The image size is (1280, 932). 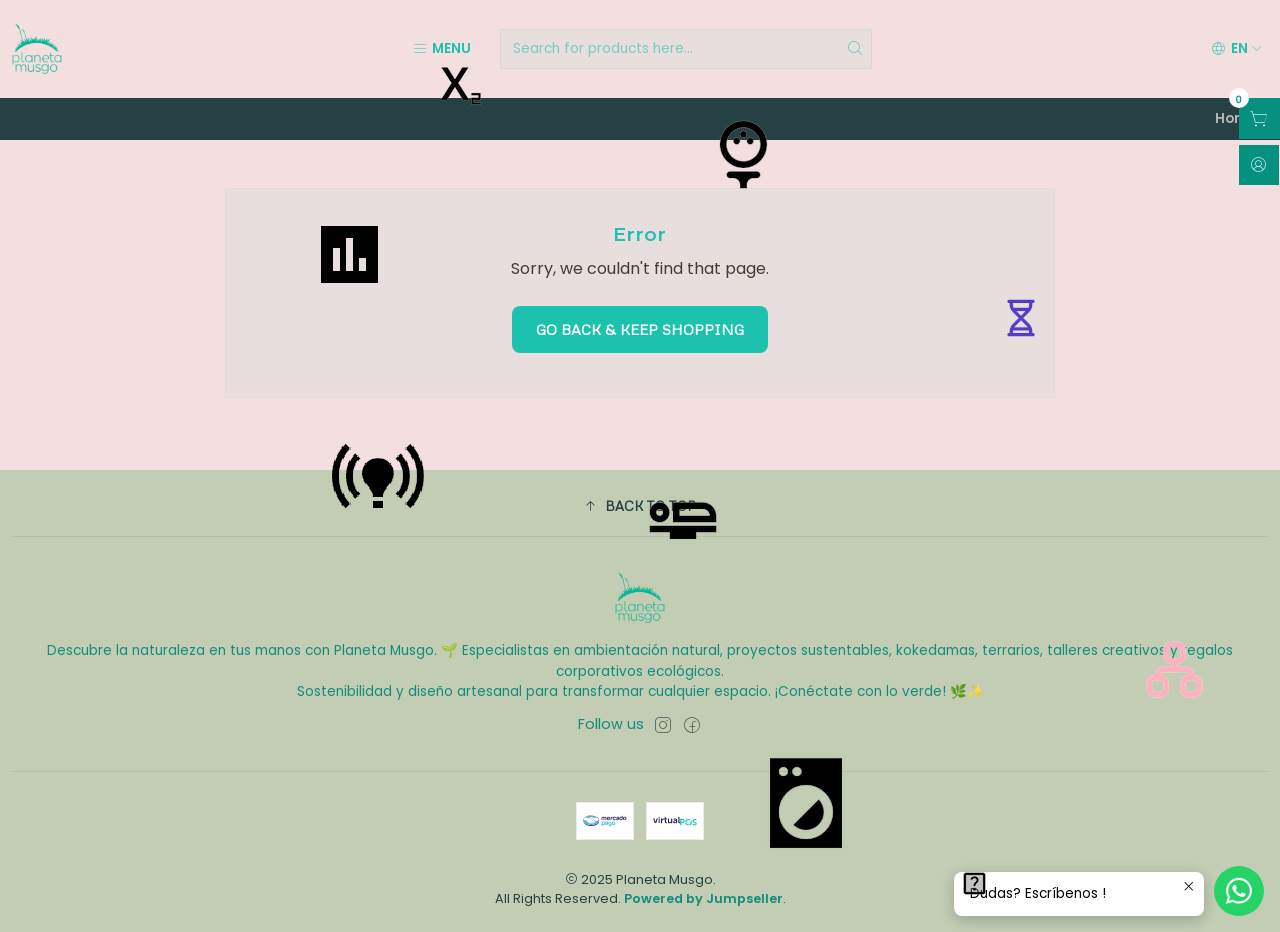 What do you see at coordinates (683, 519) in the screenshot?
I see `select flat bed seat option for flight` at bounding box center [683, 519].